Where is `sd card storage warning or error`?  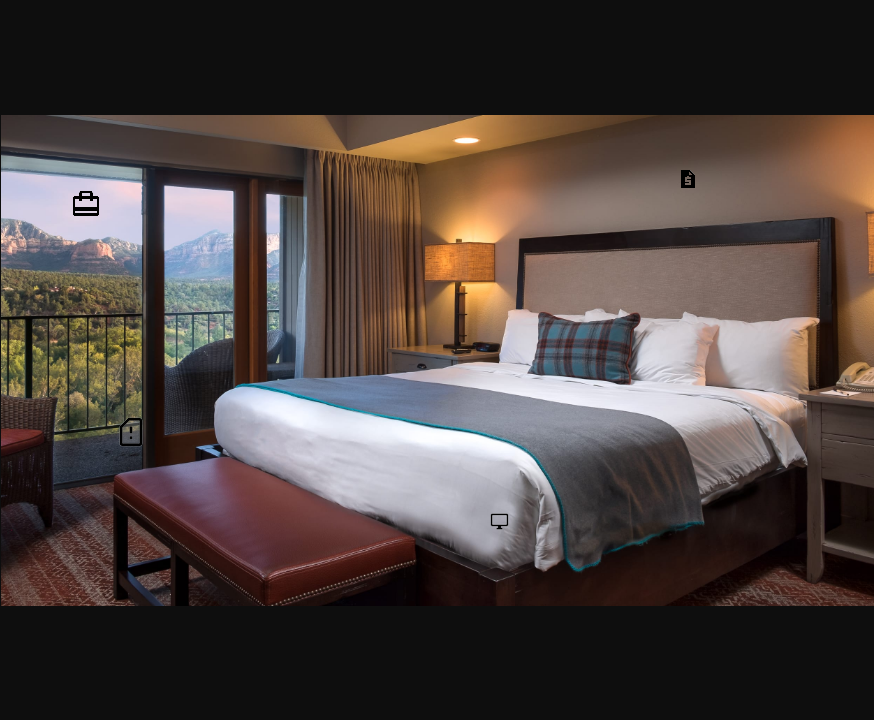 sd card storage warning or error is located at coordinates (131, 432).